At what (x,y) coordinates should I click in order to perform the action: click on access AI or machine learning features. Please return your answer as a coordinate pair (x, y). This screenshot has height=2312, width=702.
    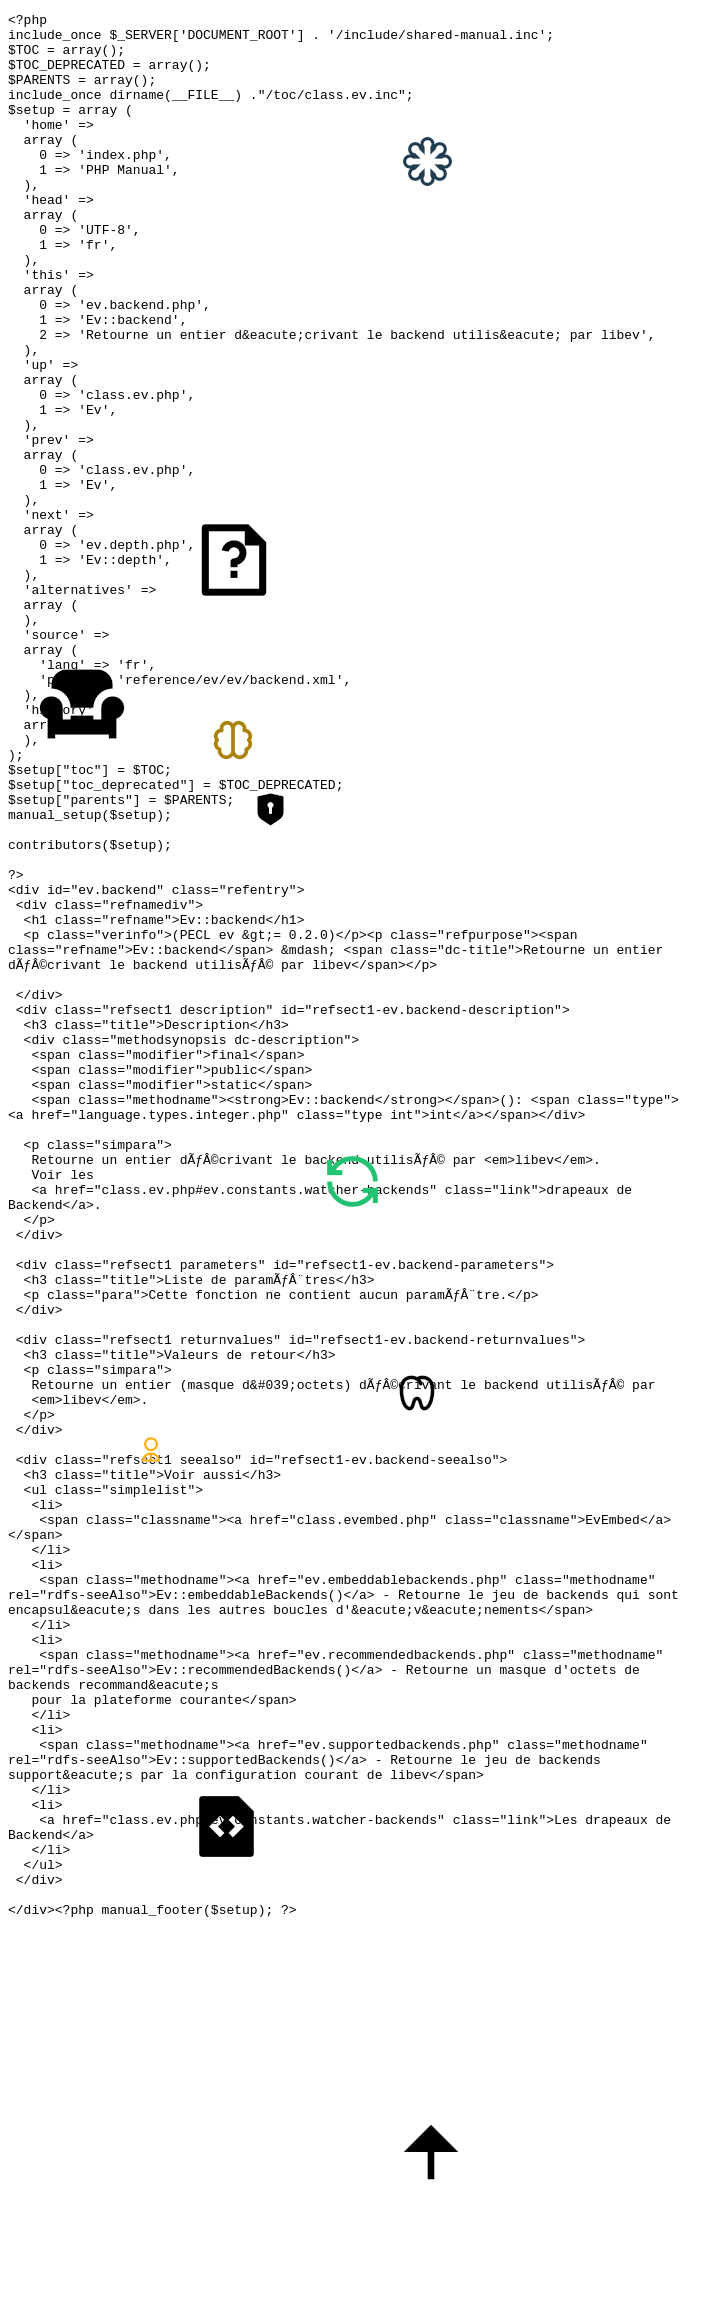
    Looking at the image, I should click on (233, 740).